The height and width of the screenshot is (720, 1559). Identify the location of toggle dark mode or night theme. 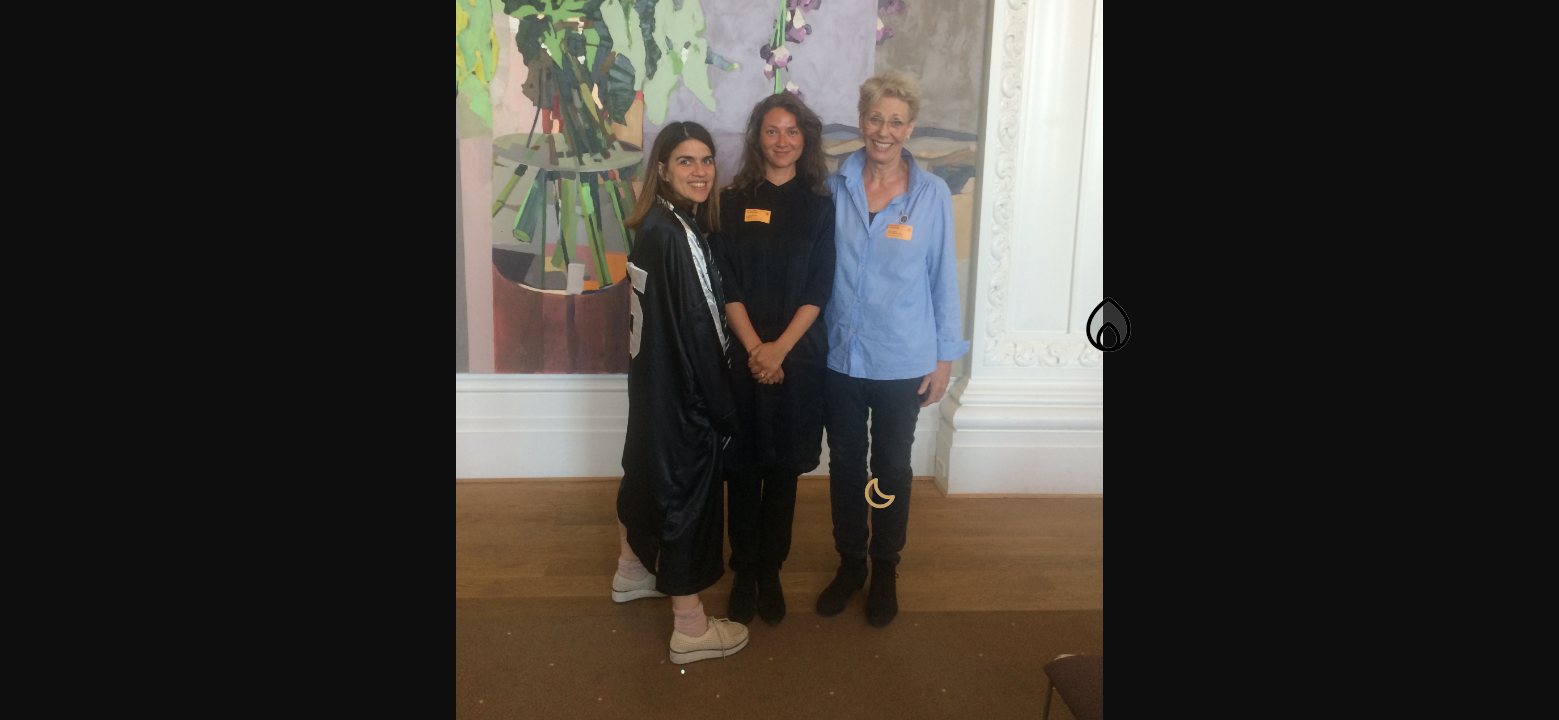
(879, 494).